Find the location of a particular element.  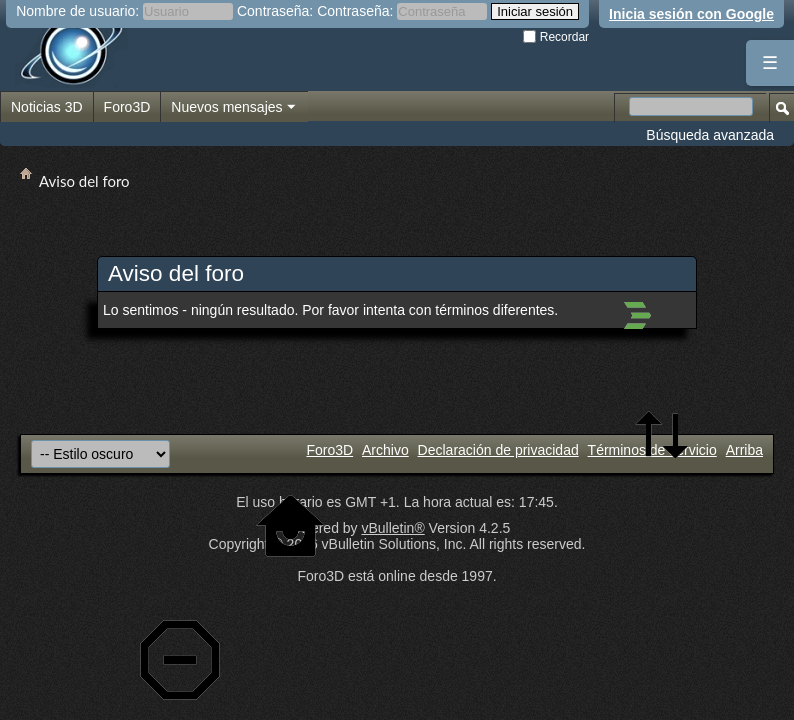

Rundeck logo is located at coordinates (637, 315).